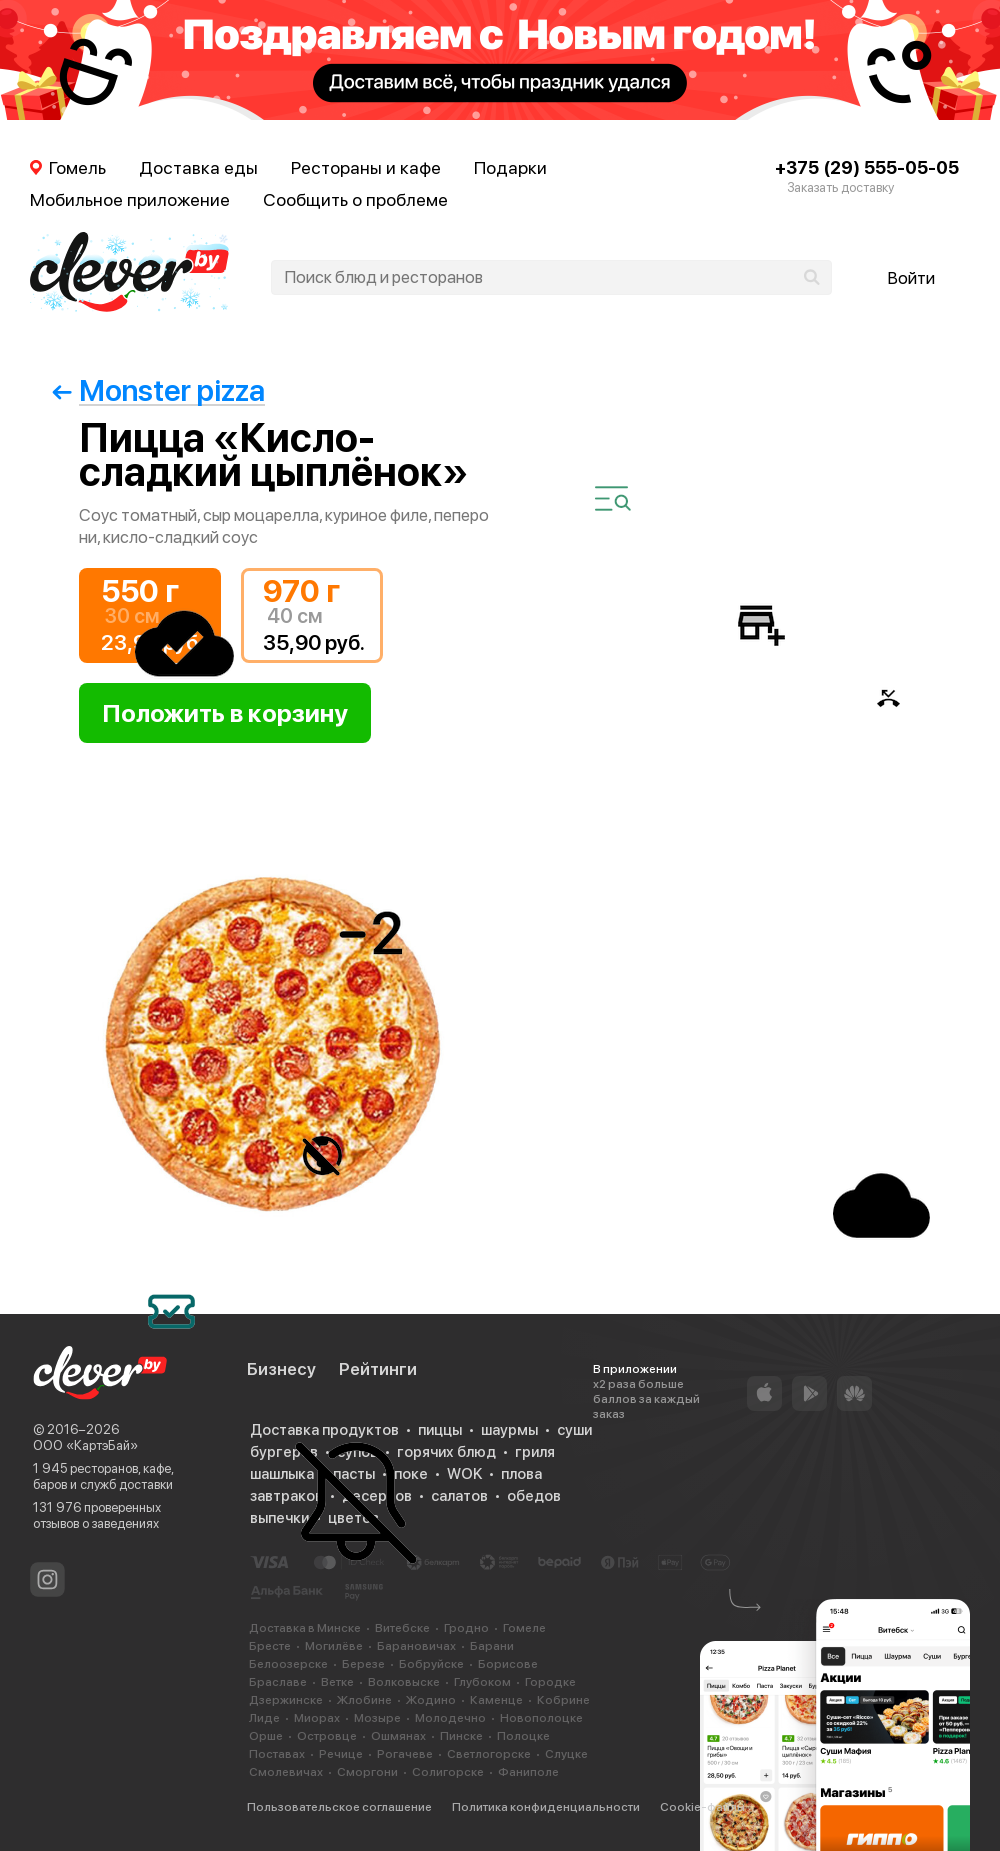 This screenshot has height=1851, width=1000. I want to click on decrease exposure by 2 stops, so click(372, 934).